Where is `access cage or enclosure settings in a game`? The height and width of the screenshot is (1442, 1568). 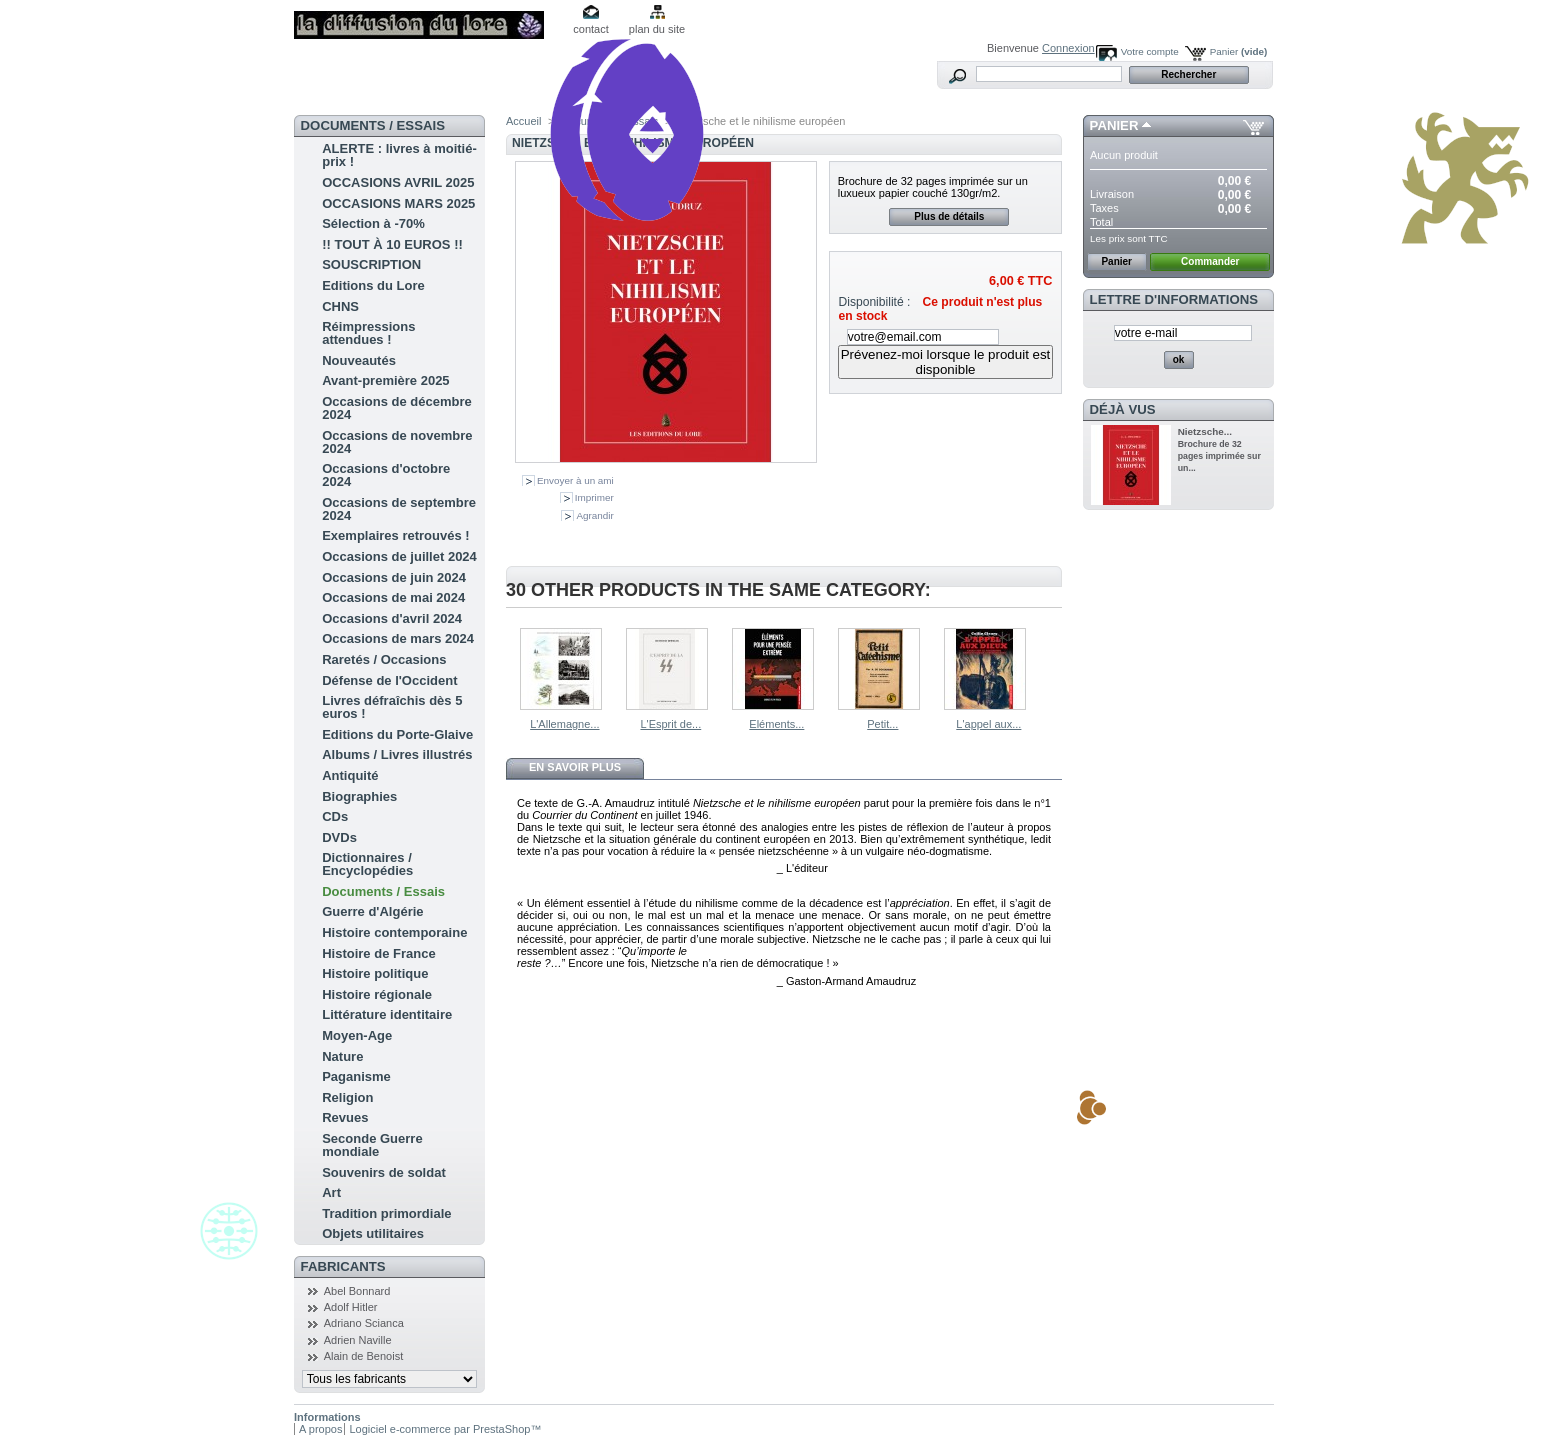 access cage or enclosure settings in a game is located at coordinates (229, 1231).